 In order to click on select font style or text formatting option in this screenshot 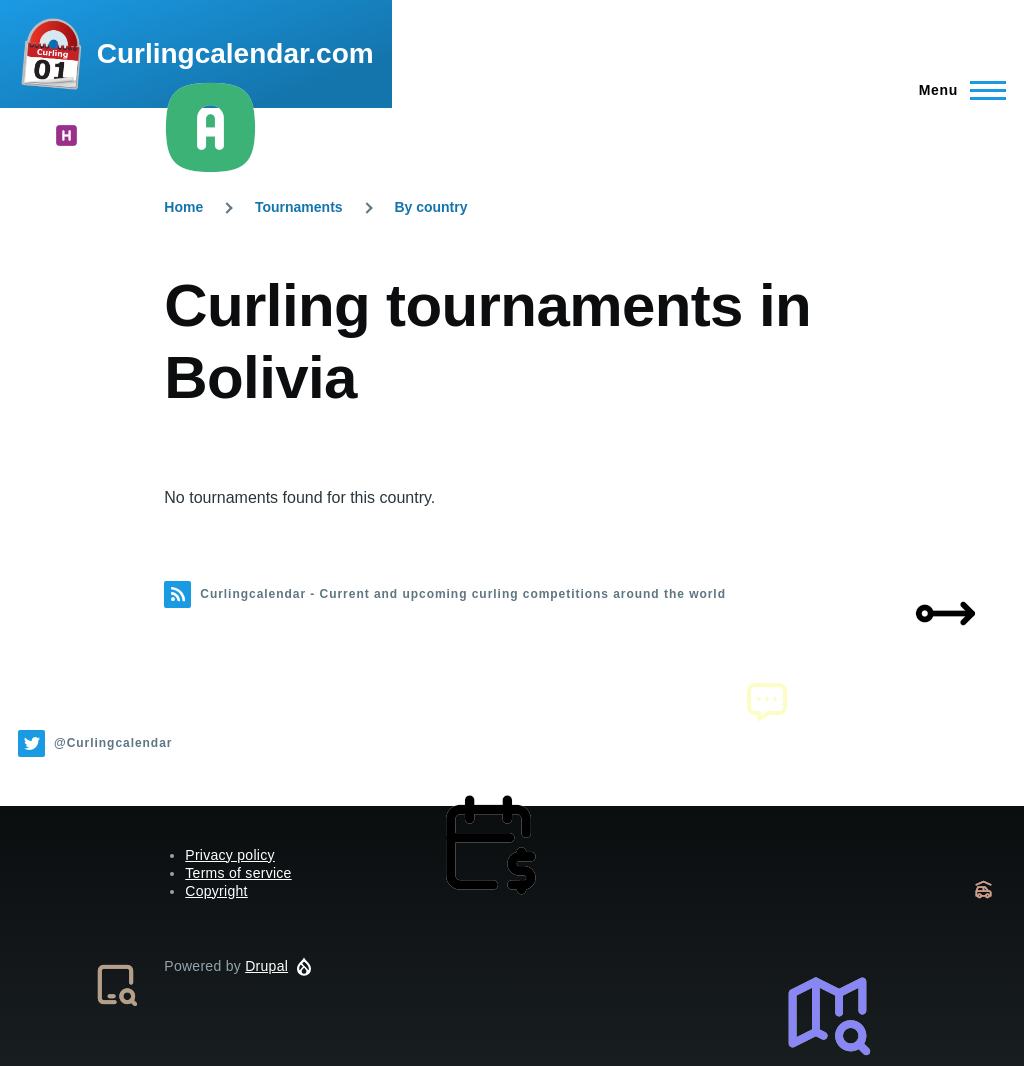, I will do `click(210, 127)`.